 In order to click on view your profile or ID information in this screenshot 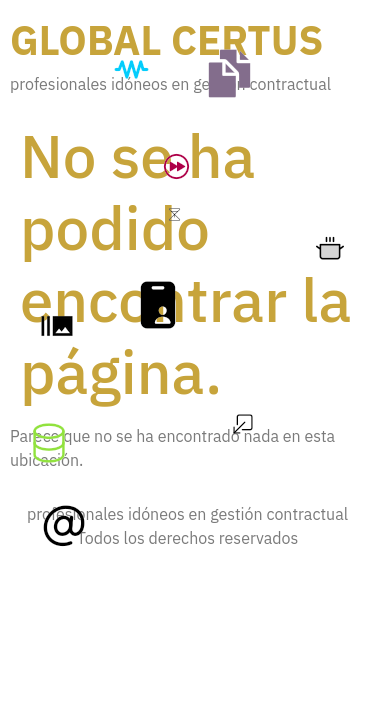, I will do `click(158, 305)`.